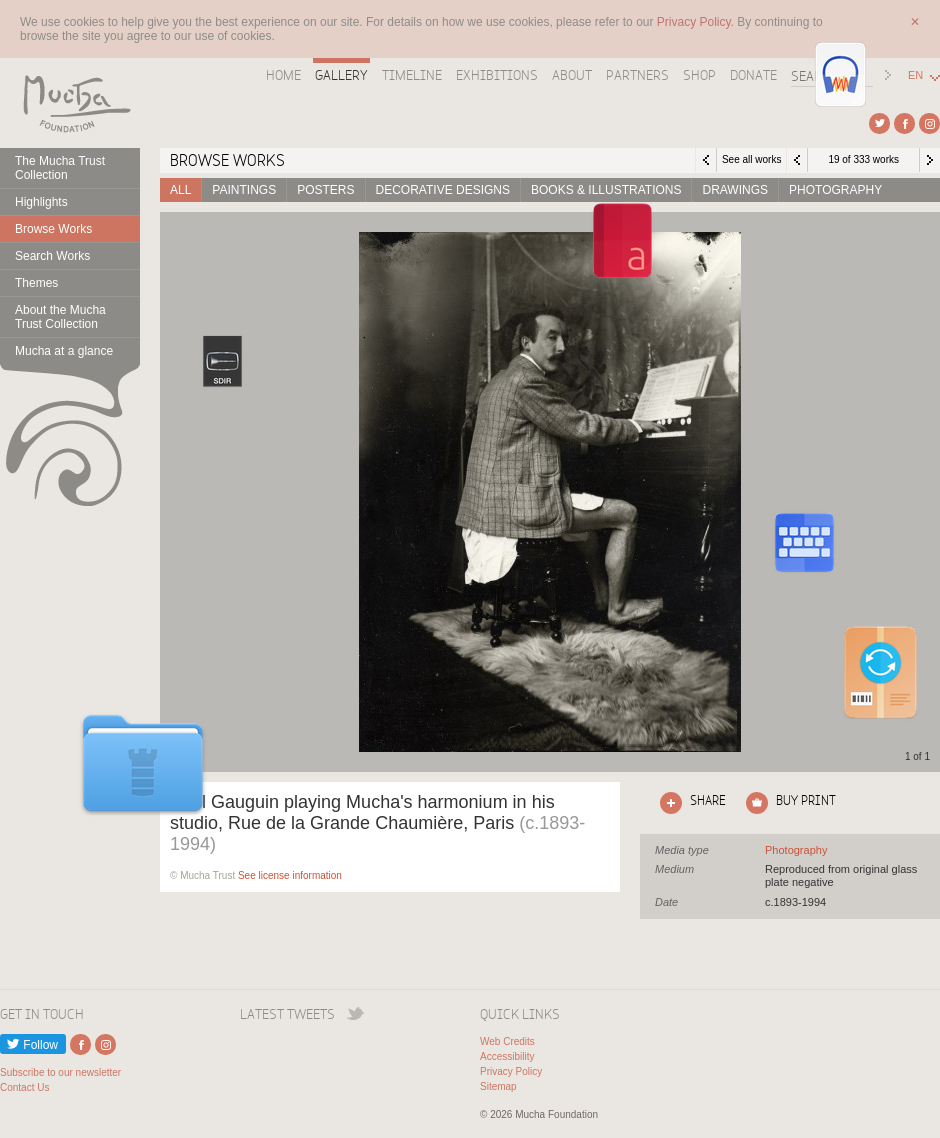 The image size is (940, 1138). I want to click on open the dictionary app, so click(622, 240).